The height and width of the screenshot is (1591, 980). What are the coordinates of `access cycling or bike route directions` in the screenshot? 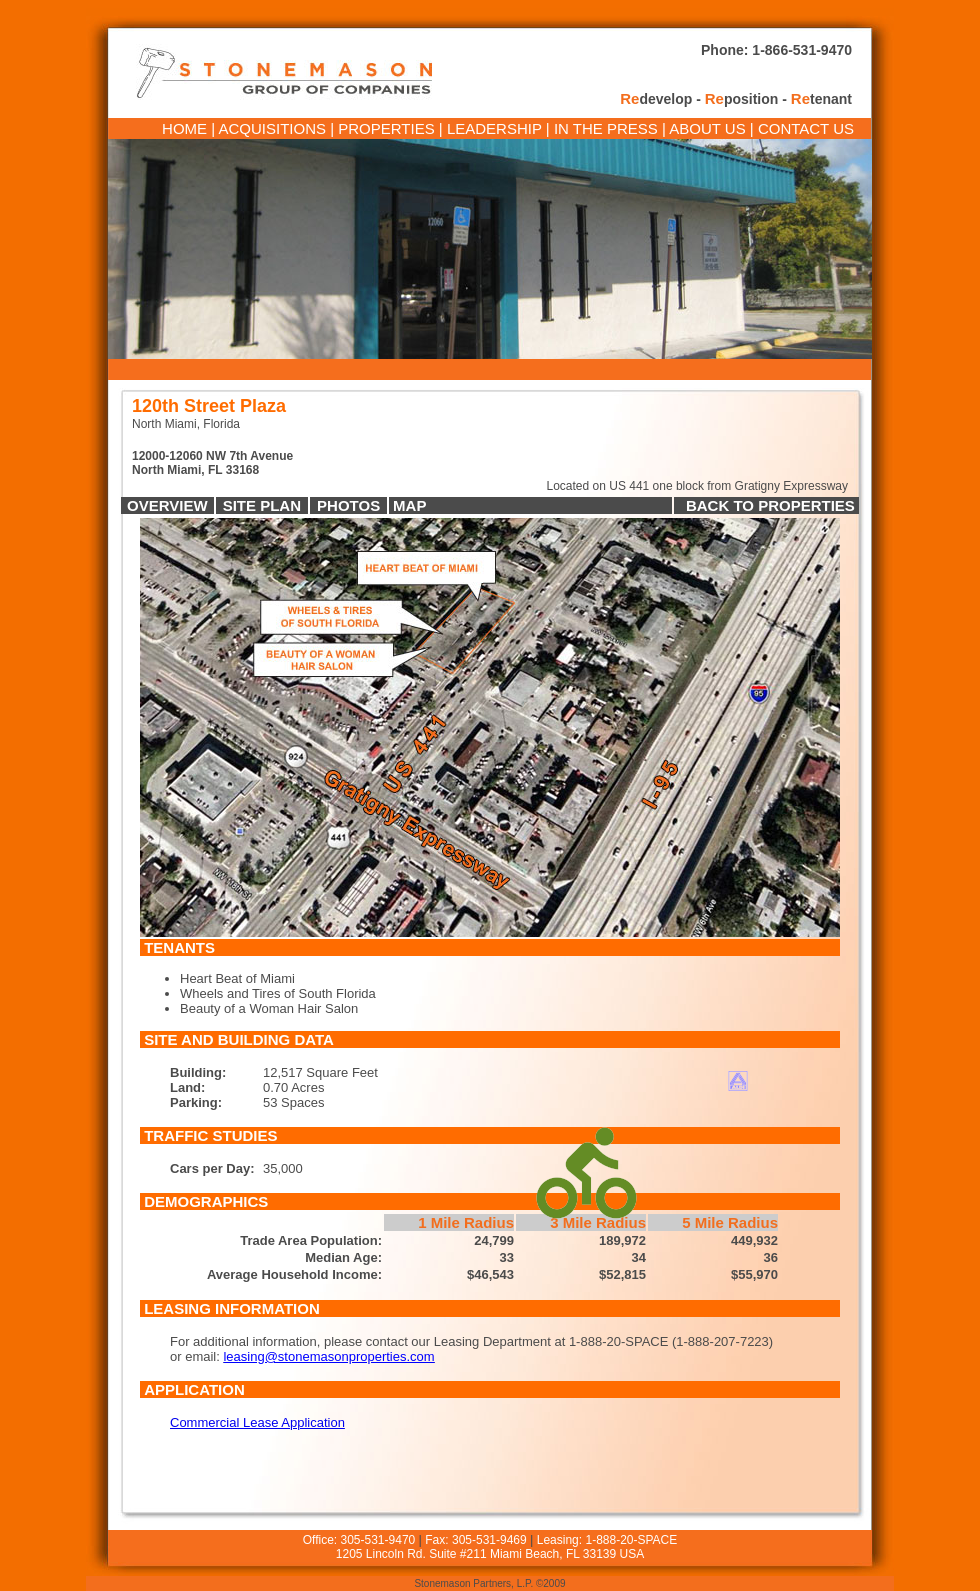 It's located at (586, 1177).